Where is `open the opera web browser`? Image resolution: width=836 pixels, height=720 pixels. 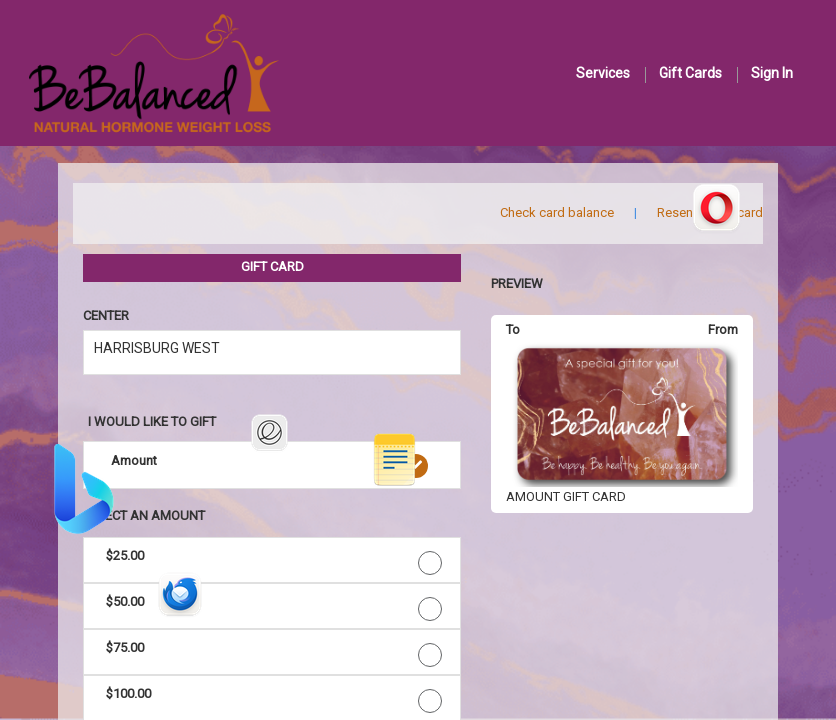
open the opera web browser is located at coordinates (716, 207).